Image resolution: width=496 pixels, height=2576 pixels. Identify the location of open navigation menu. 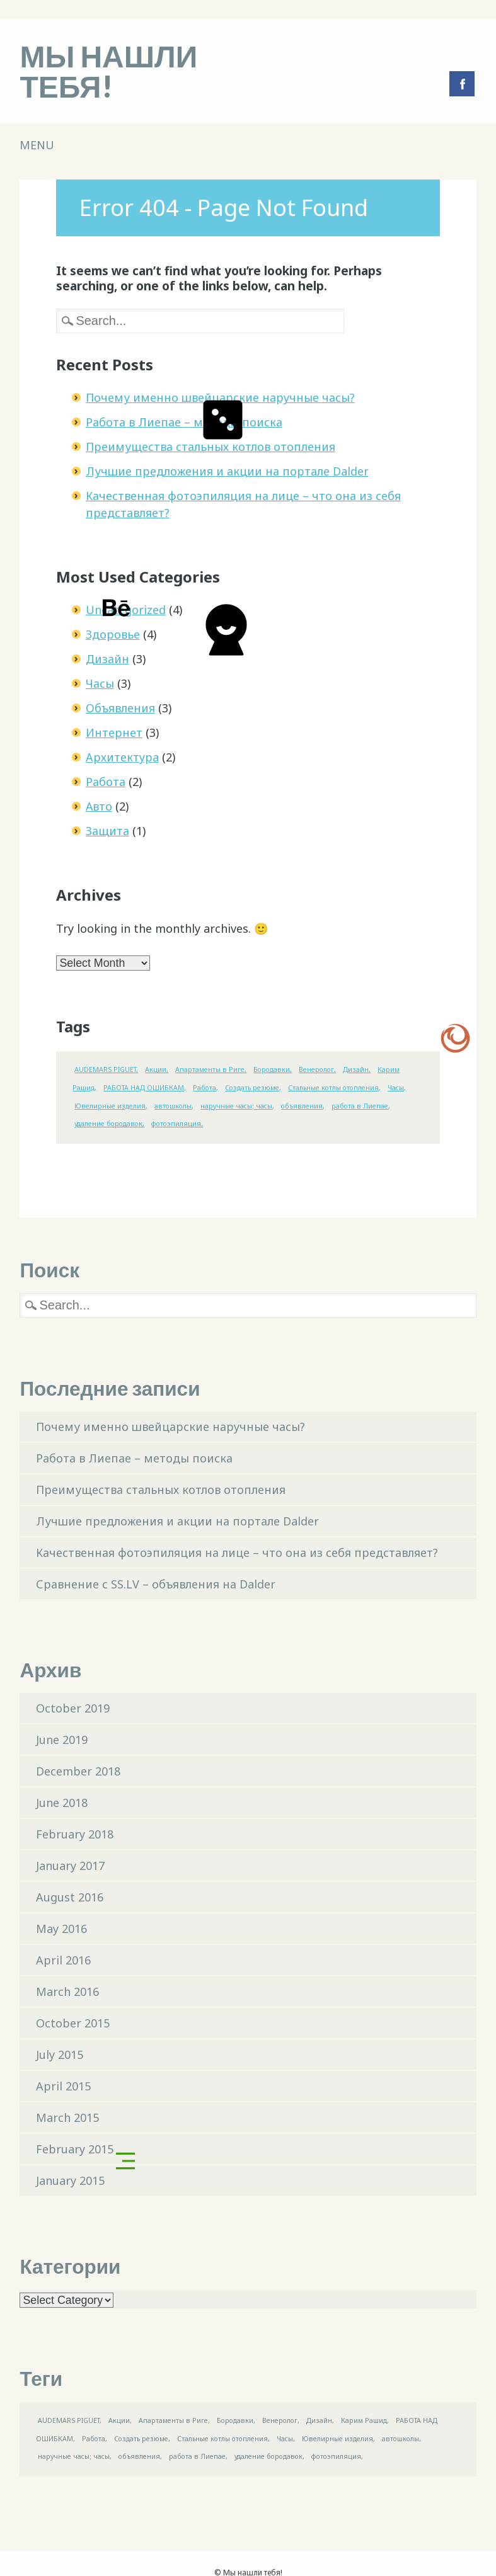
(125, 2161).